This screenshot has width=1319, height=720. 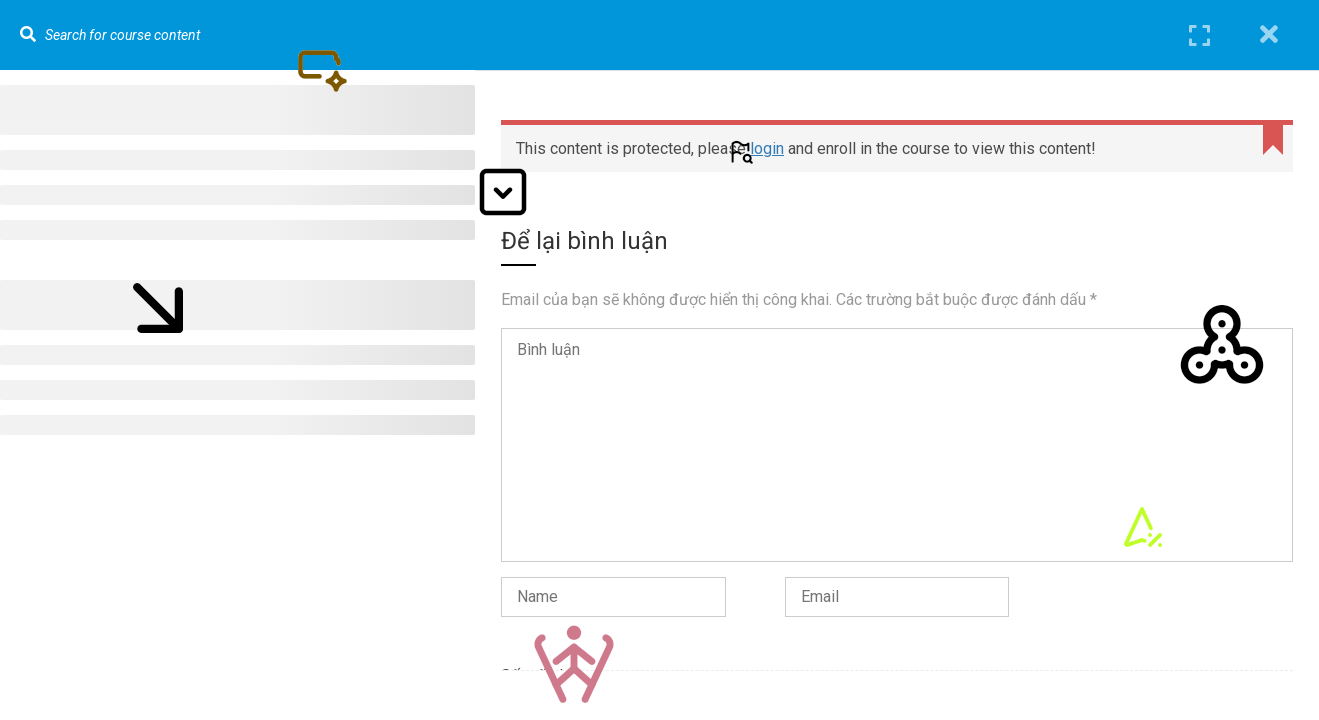 What do you see at coordinates (574, 665) in the screenshot?
I see `access ski jumping sports content` at bounding box center [574, 665].